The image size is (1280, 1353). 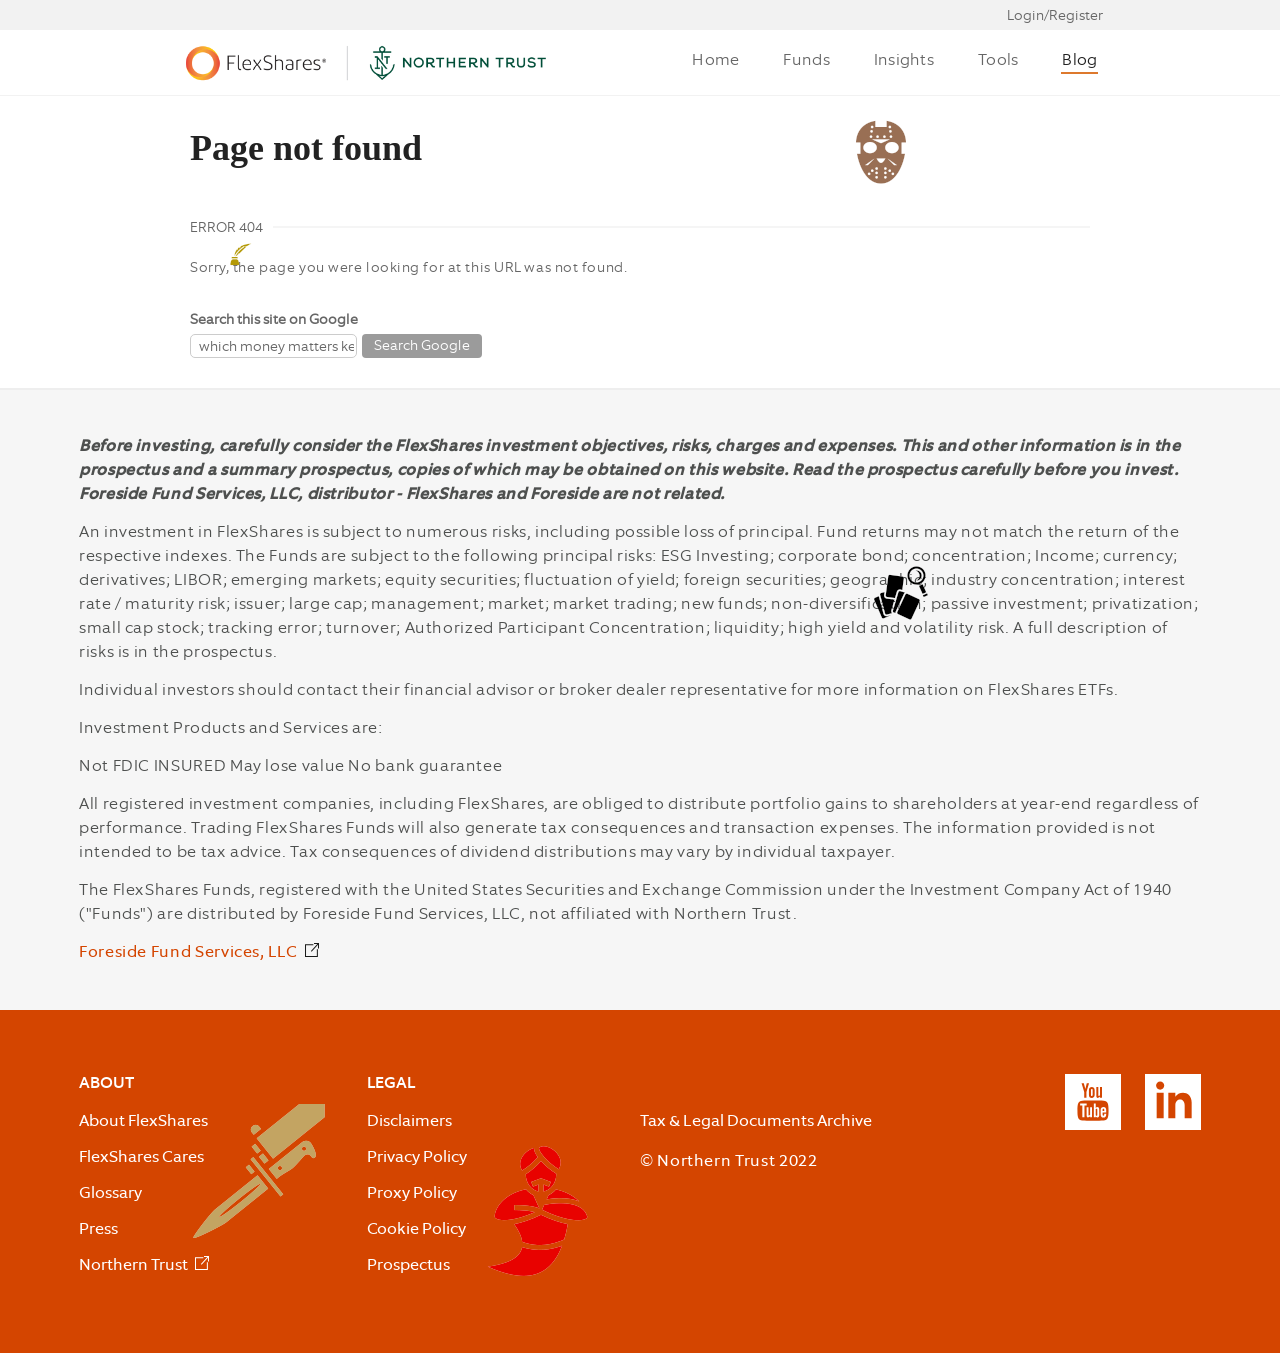 I want to click on compose or write a new document, so click(x=240, y=254).